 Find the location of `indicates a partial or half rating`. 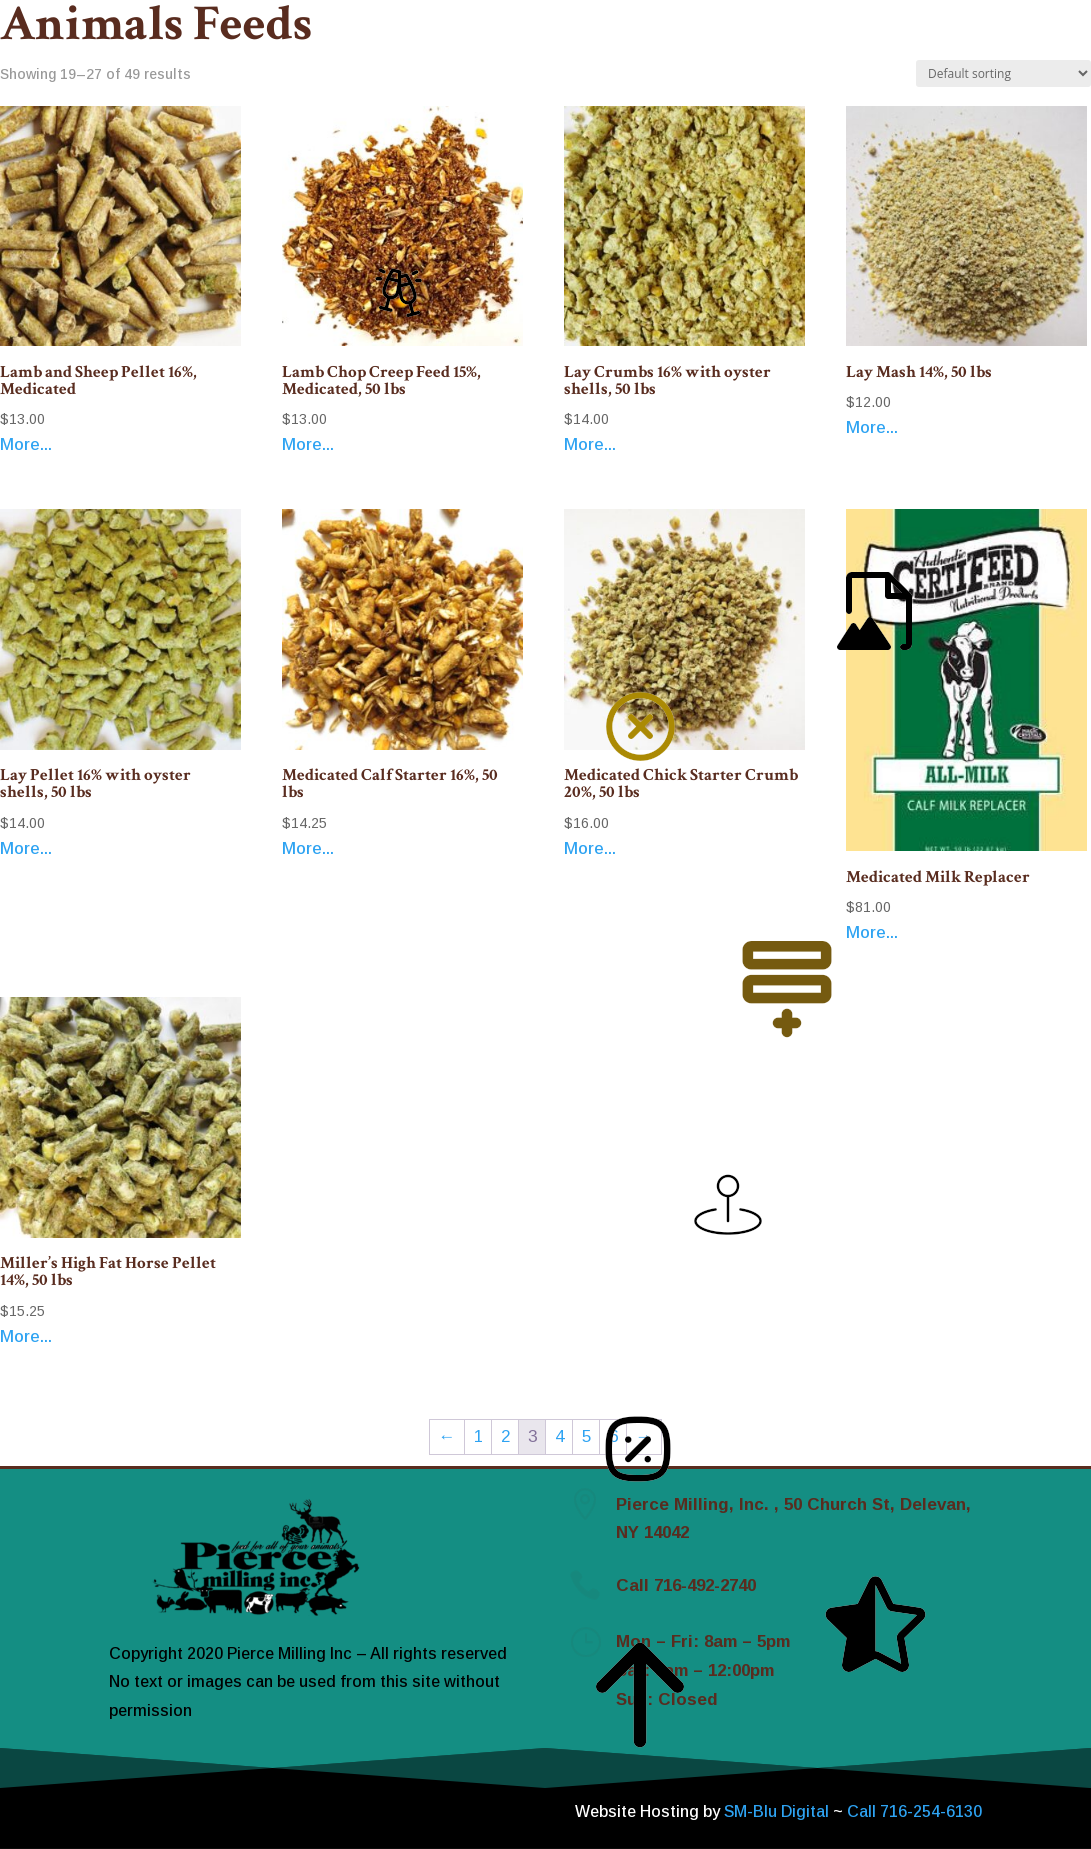

indicates a partial or half rating is located at coordinates (875, 1625).